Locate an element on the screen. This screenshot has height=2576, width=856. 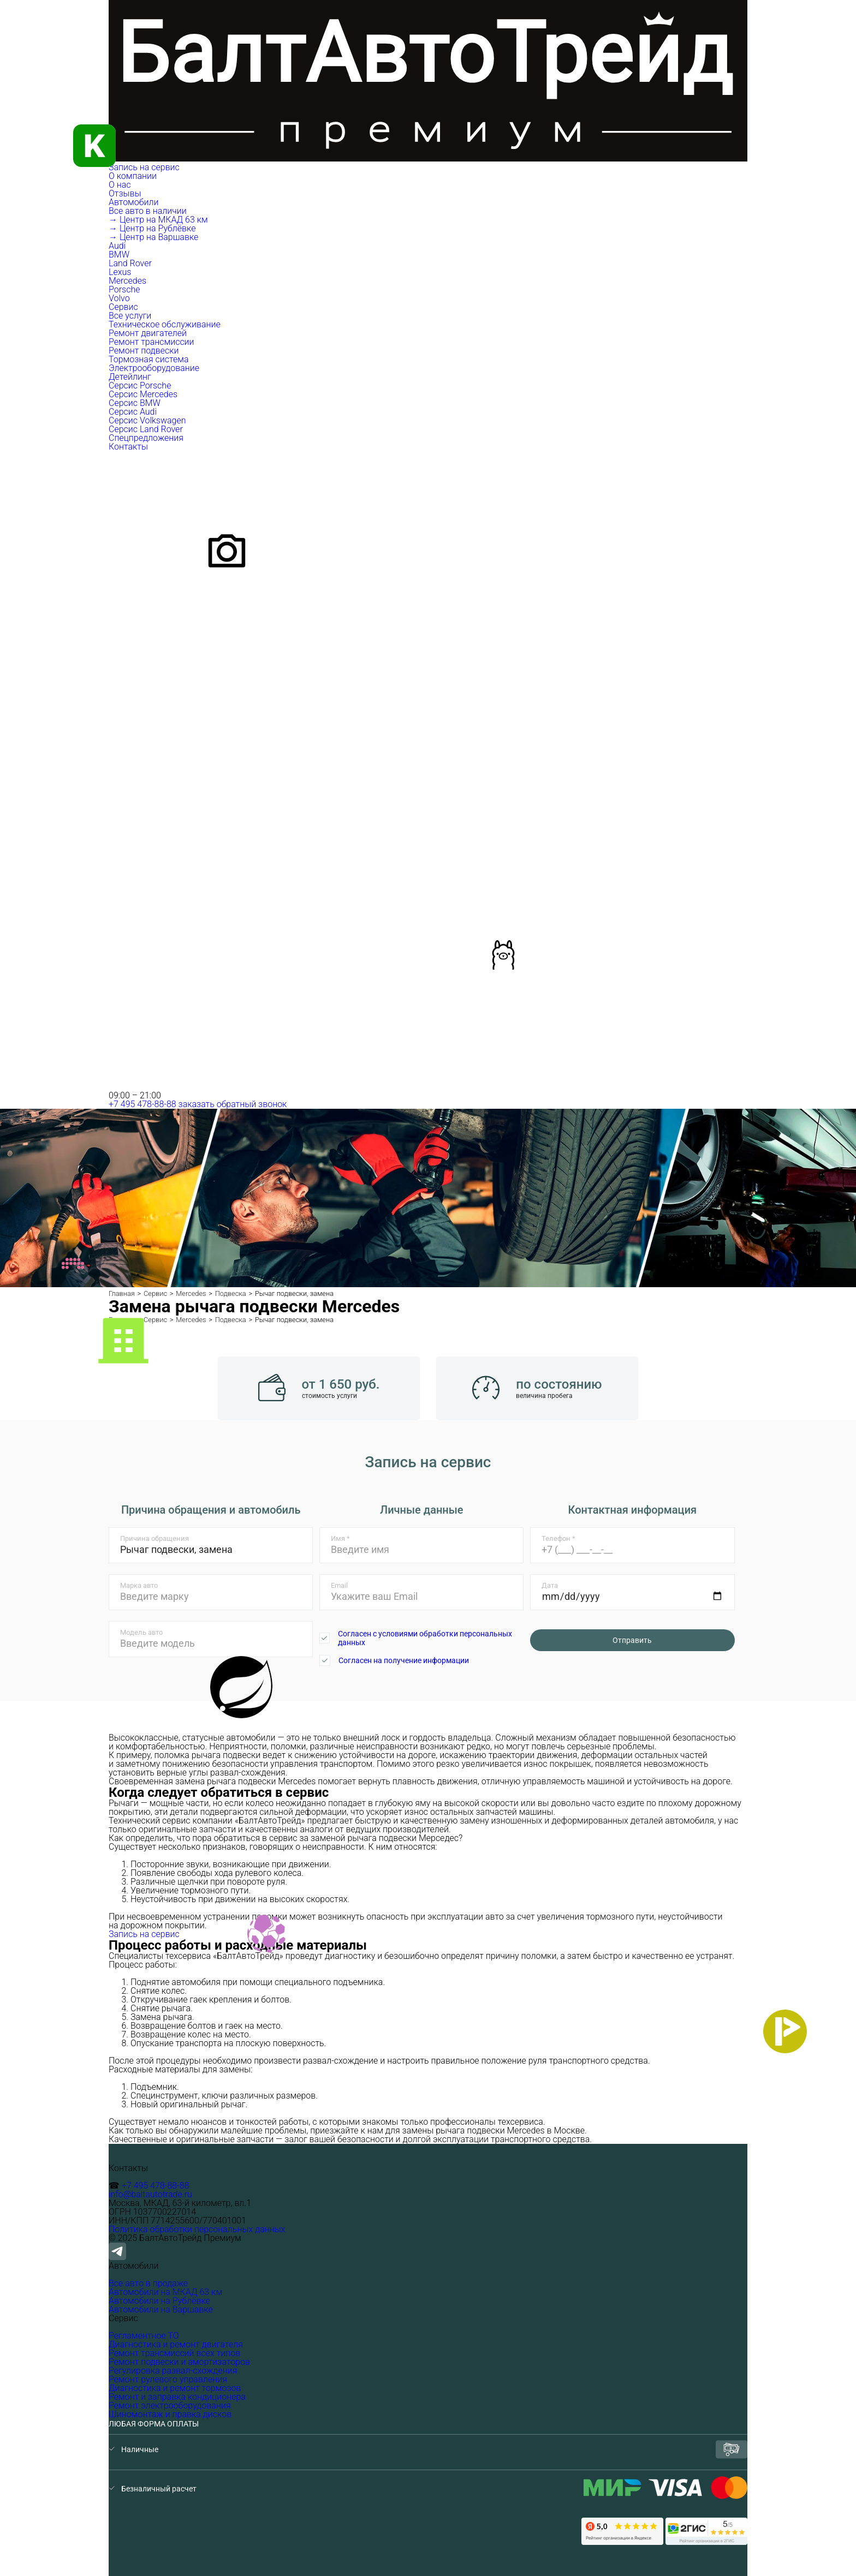
view Indian Super League football content is located at coordinates (266, 1934).